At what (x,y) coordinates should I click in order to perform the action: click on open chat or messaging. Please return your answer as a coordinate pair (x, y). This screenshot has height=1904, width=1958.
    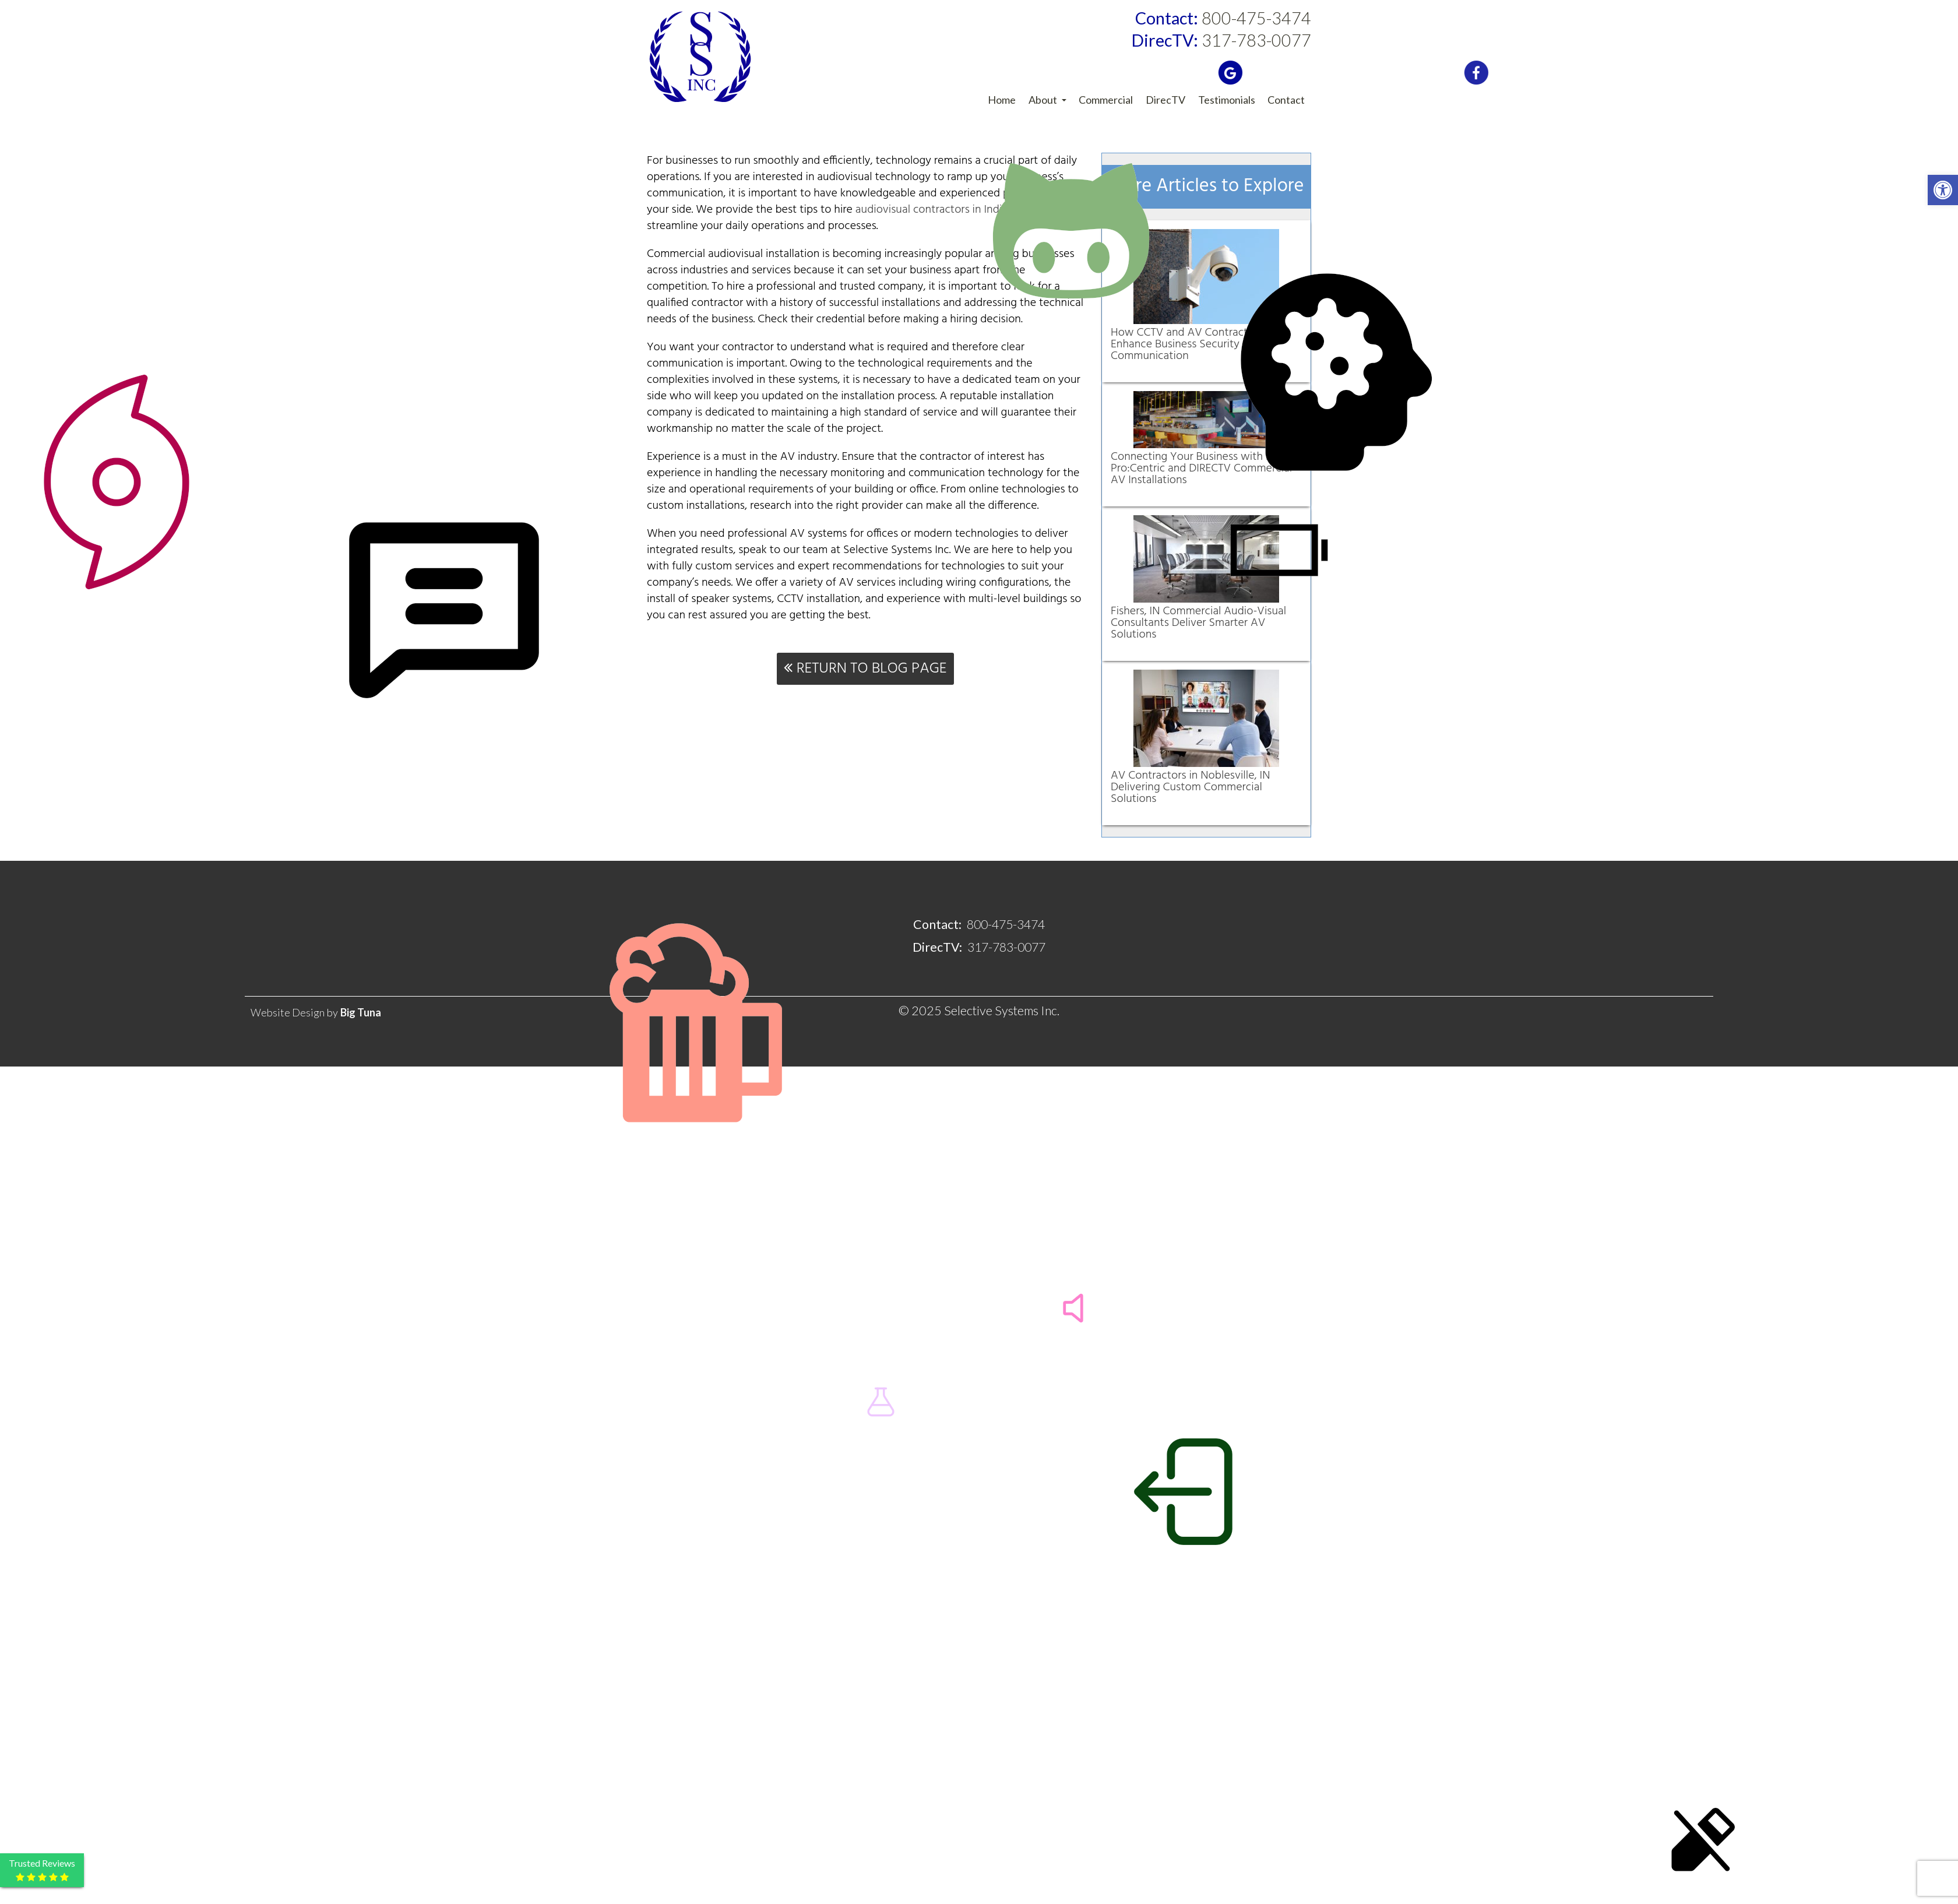
    Looking at the image, I should click on (444, 596).